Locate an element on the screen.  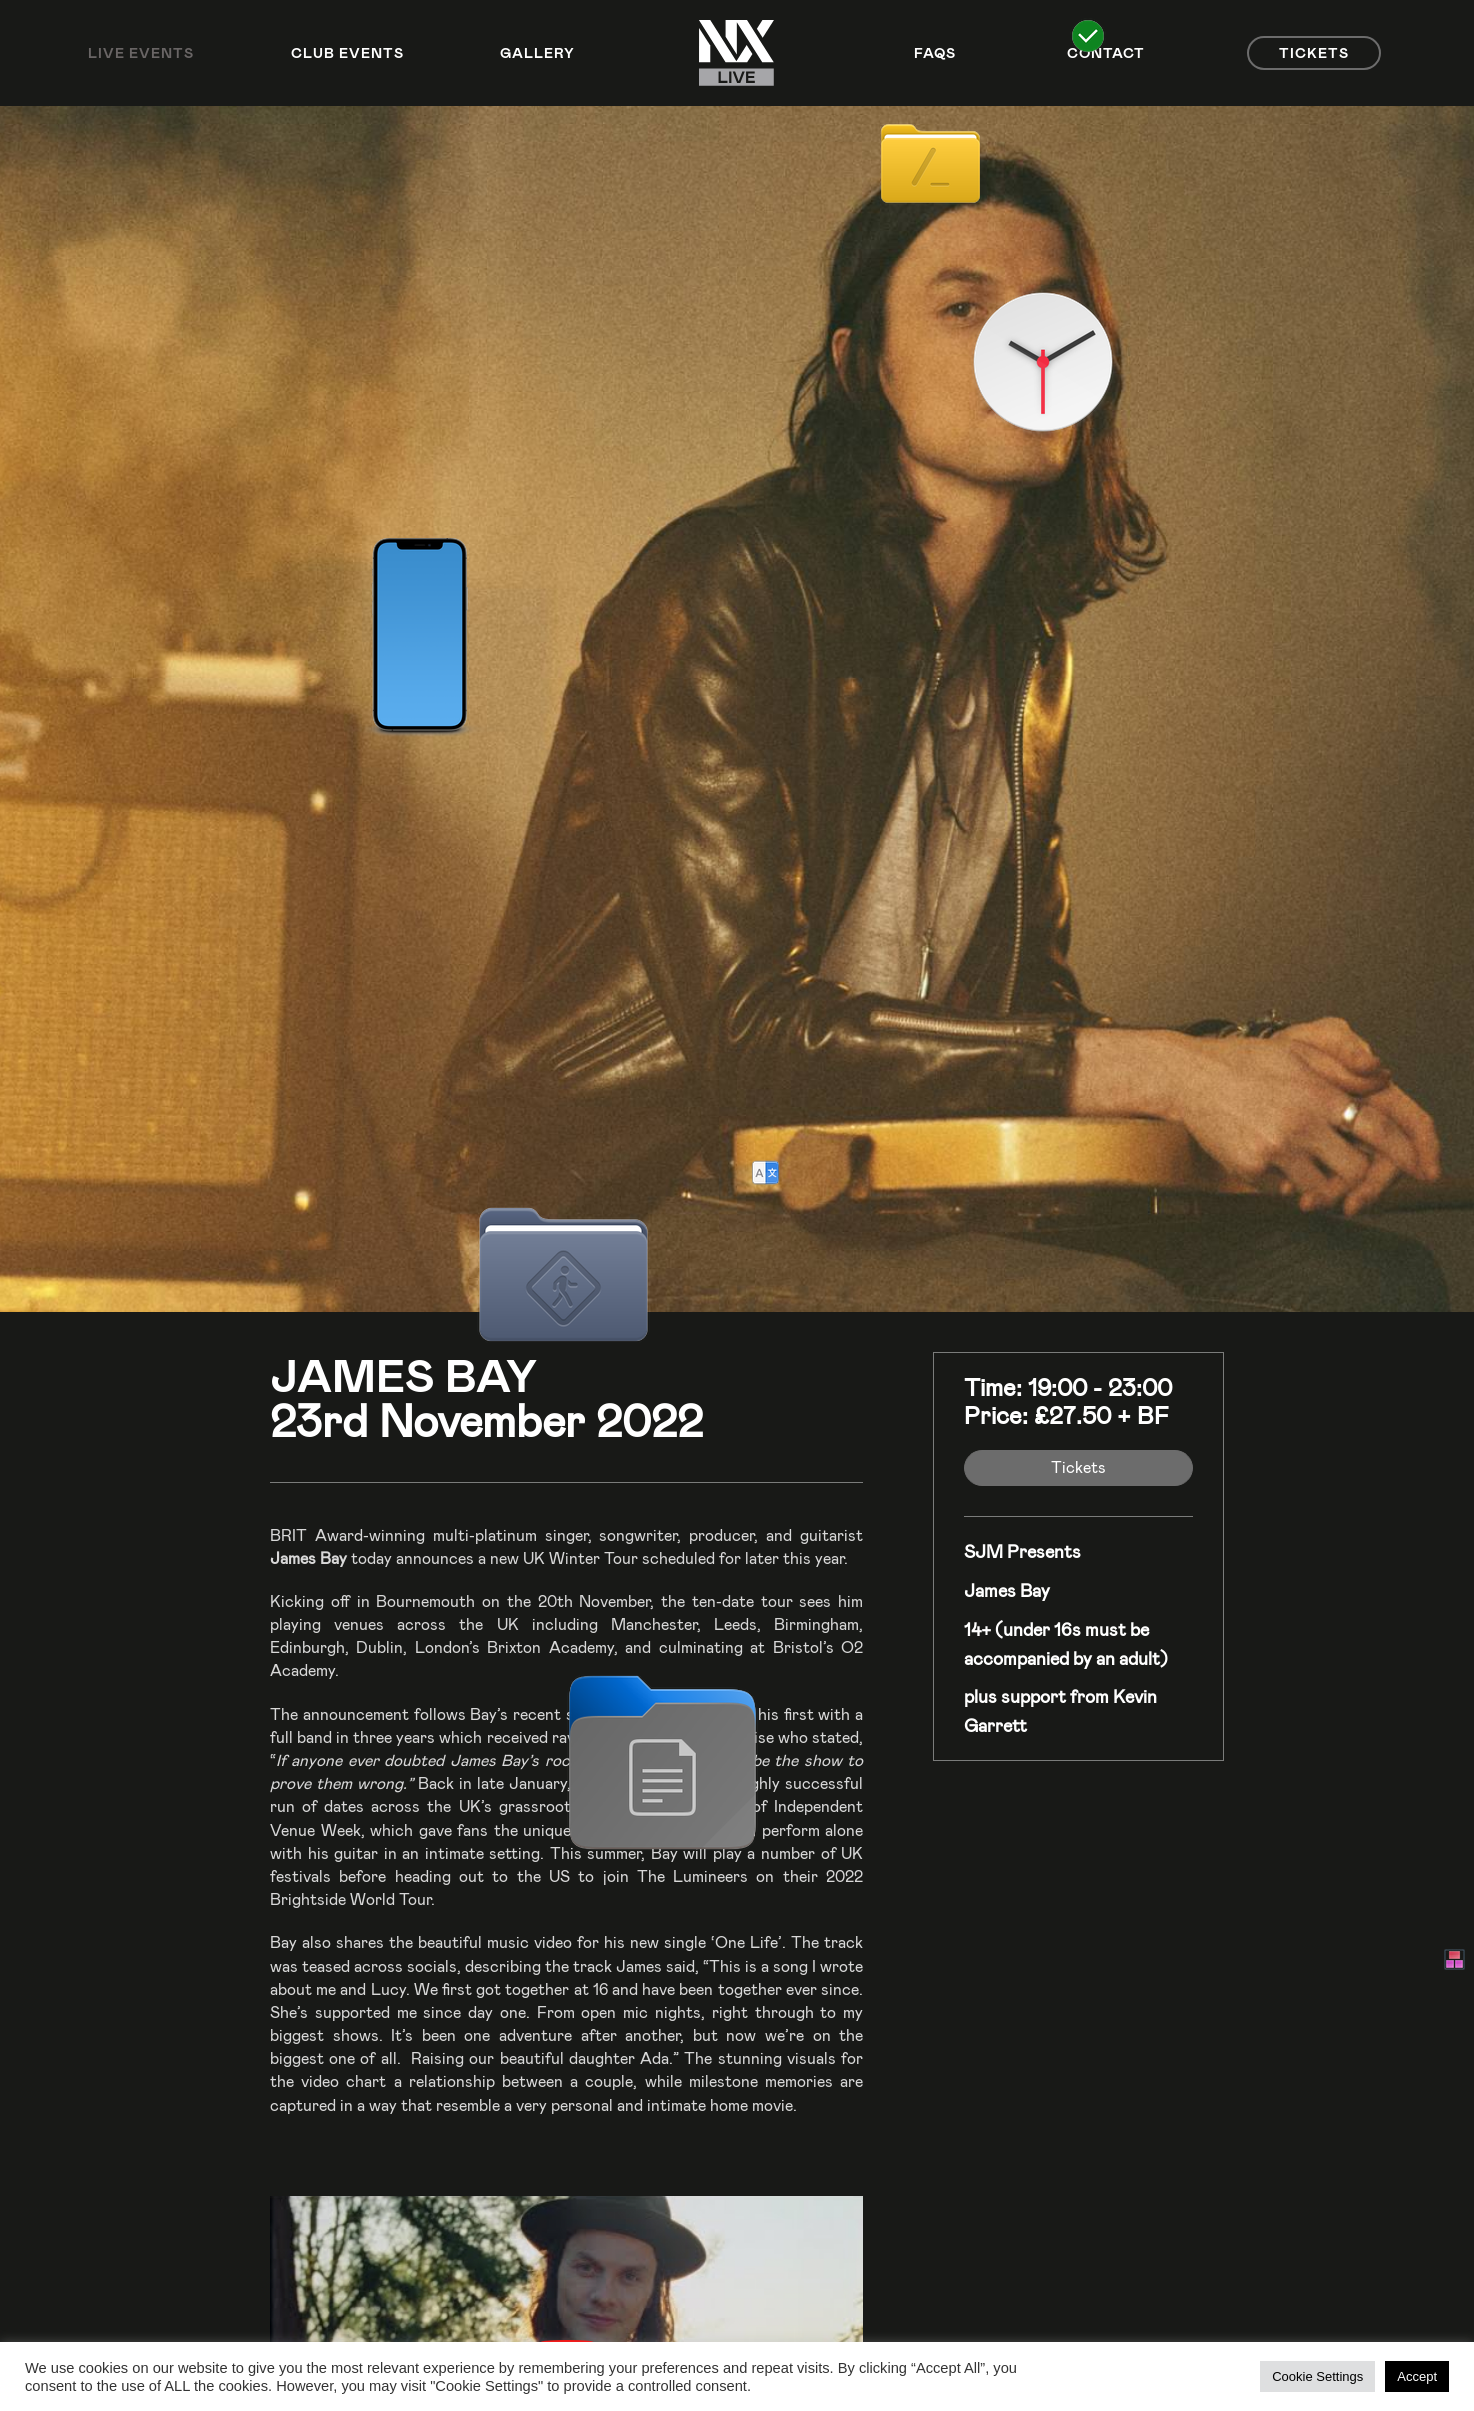
select all items in the current view is located at coordinates (1454, 1959).